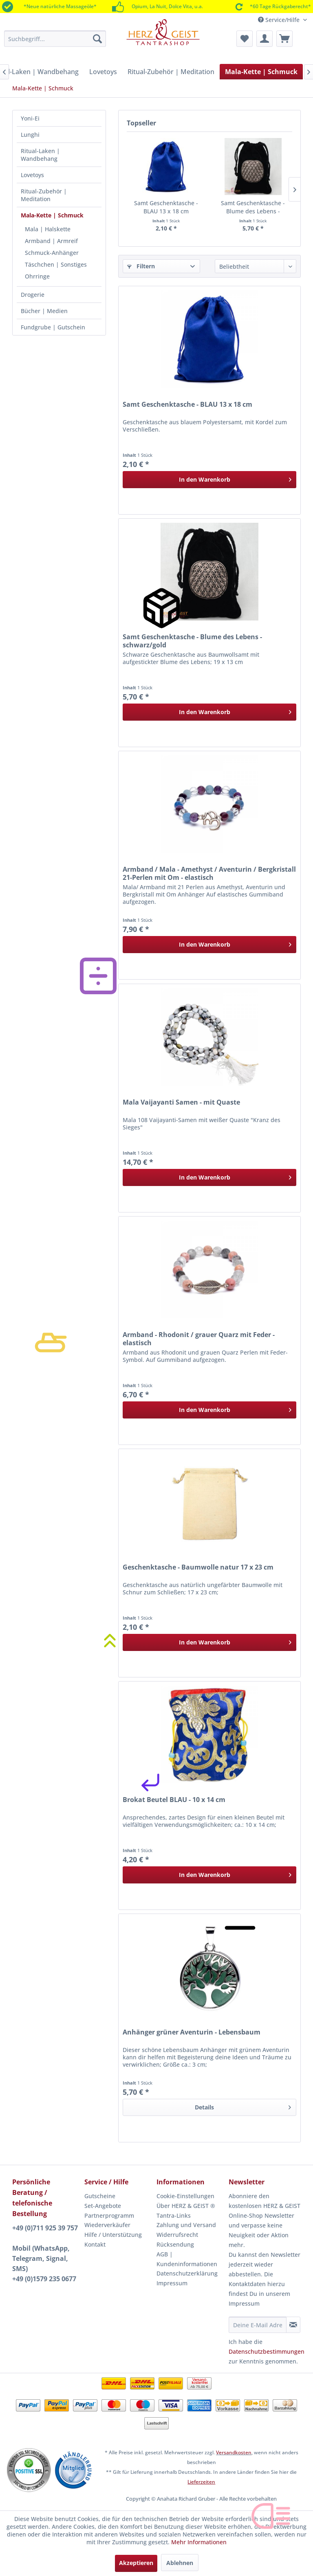  Describe the element at coordinates (51, 1342) in the screenshot. I see `military or defense-related feature` at that location.